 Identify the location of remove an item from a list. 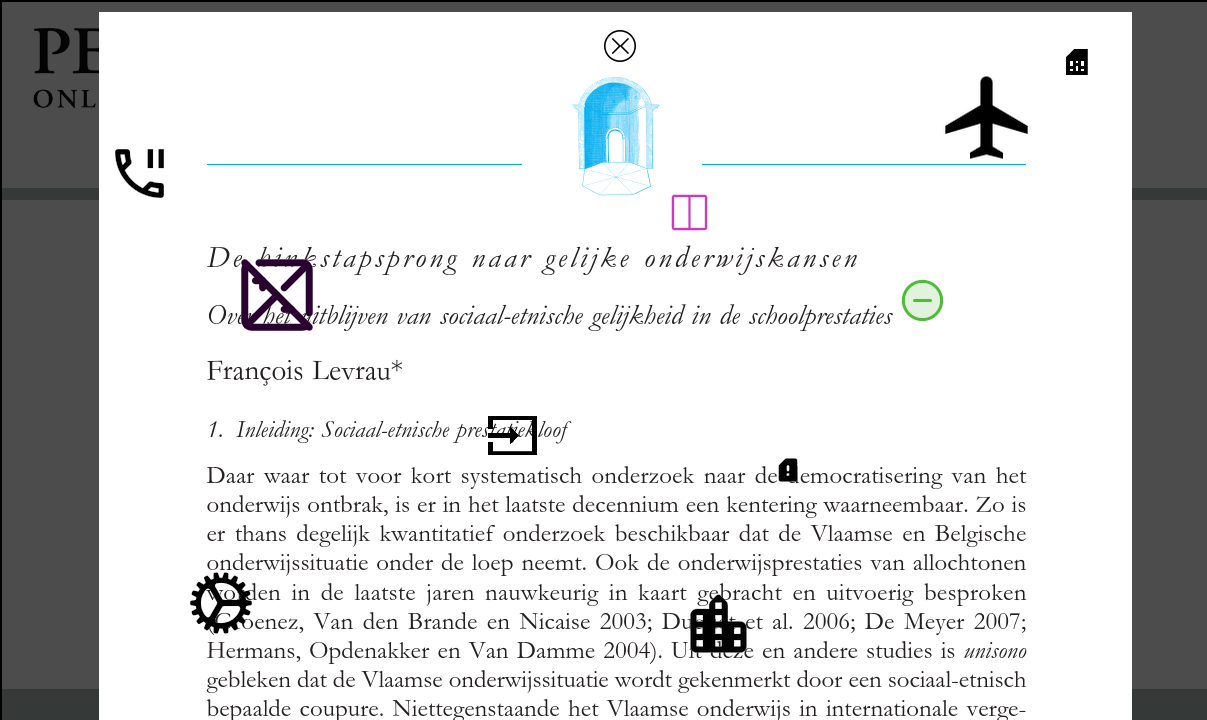
(922, 300).